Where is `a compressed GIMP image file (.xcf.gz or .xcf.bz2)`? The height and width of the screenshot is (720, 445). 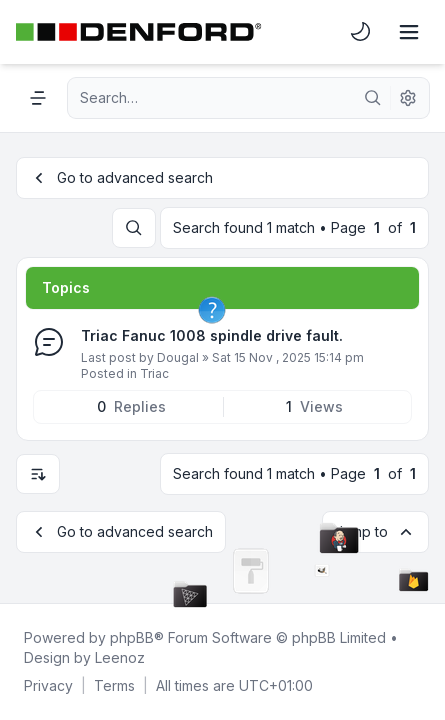
a compressed GIMP image file (.xcf.gz or .xcf.bz2) is located at coordinates (322, 570).